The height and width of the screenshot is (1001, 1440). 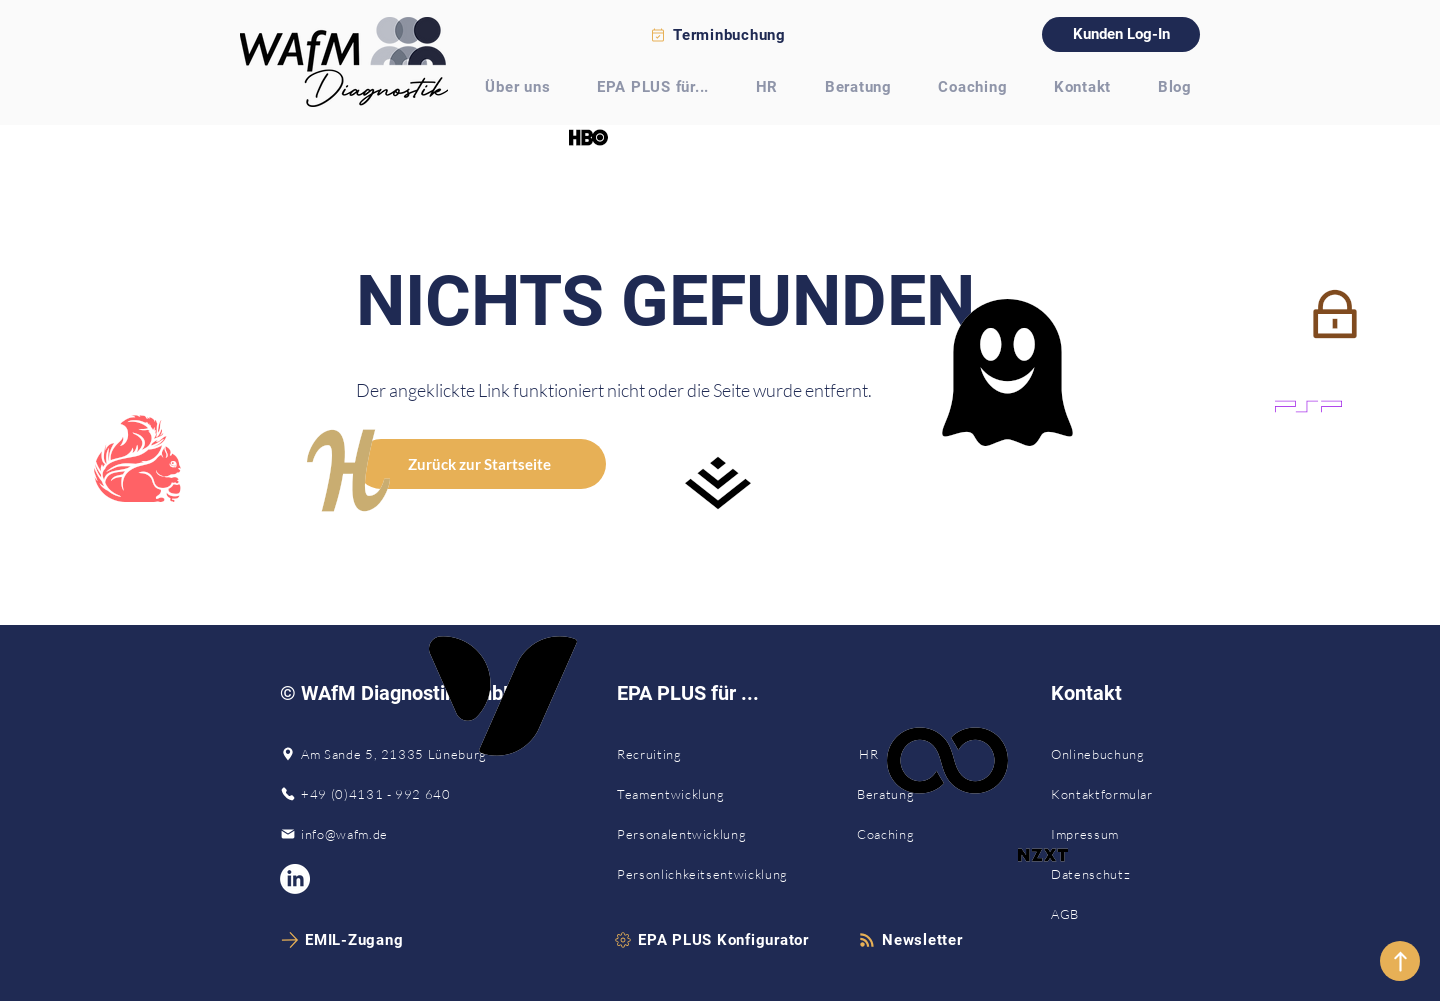 I want to click on apache flink logo, so click(x=137, y=458).